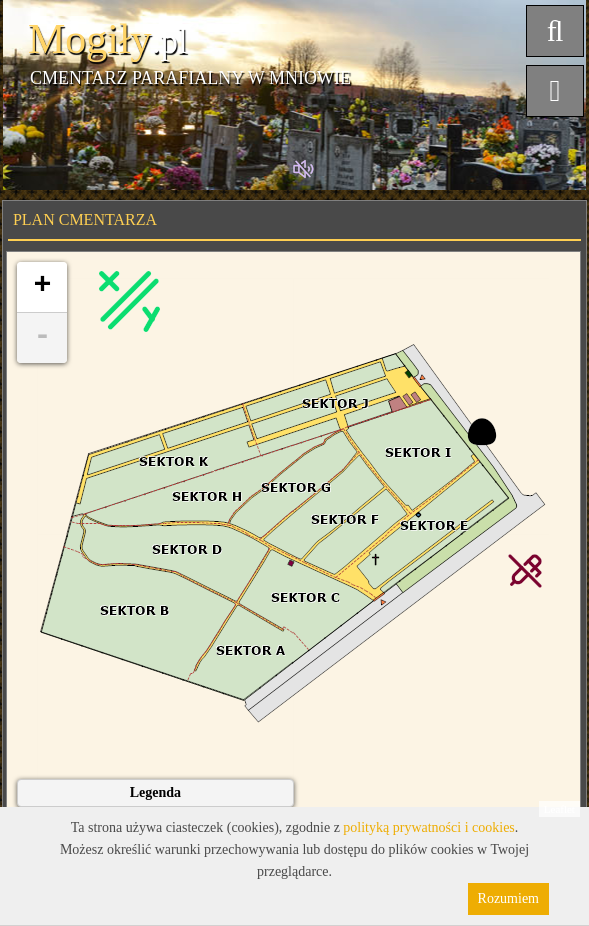 The height and width of the screenshot is (926, 589). Describe the element at coordinates (303, 169) in the screenshot. I see `mute audio or sound` at that location.